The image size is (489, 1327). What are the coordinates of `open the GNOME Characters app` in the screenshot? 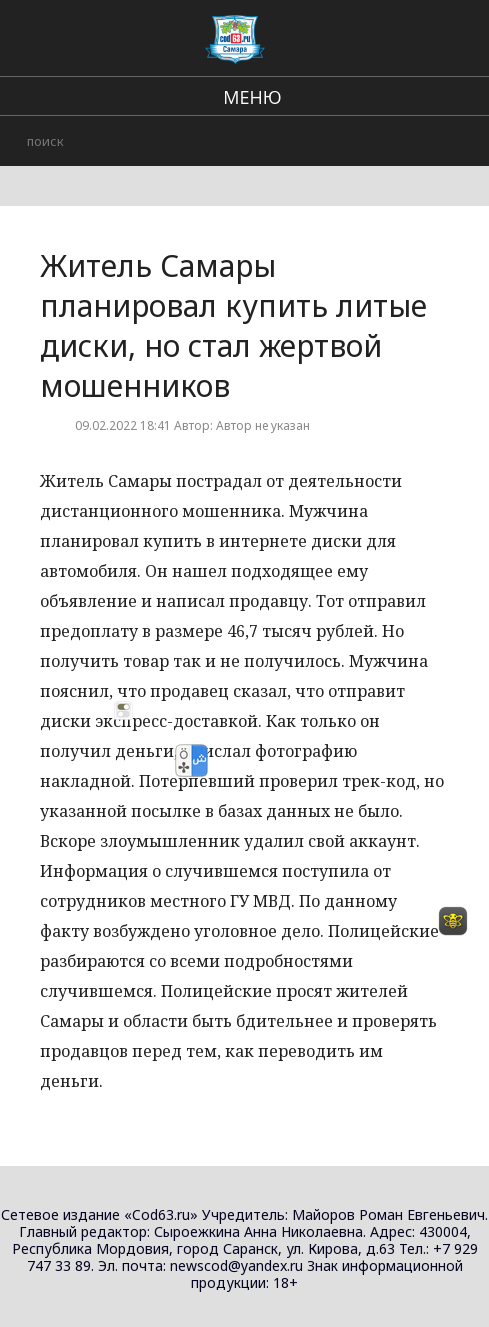 It's located at (191, 760).